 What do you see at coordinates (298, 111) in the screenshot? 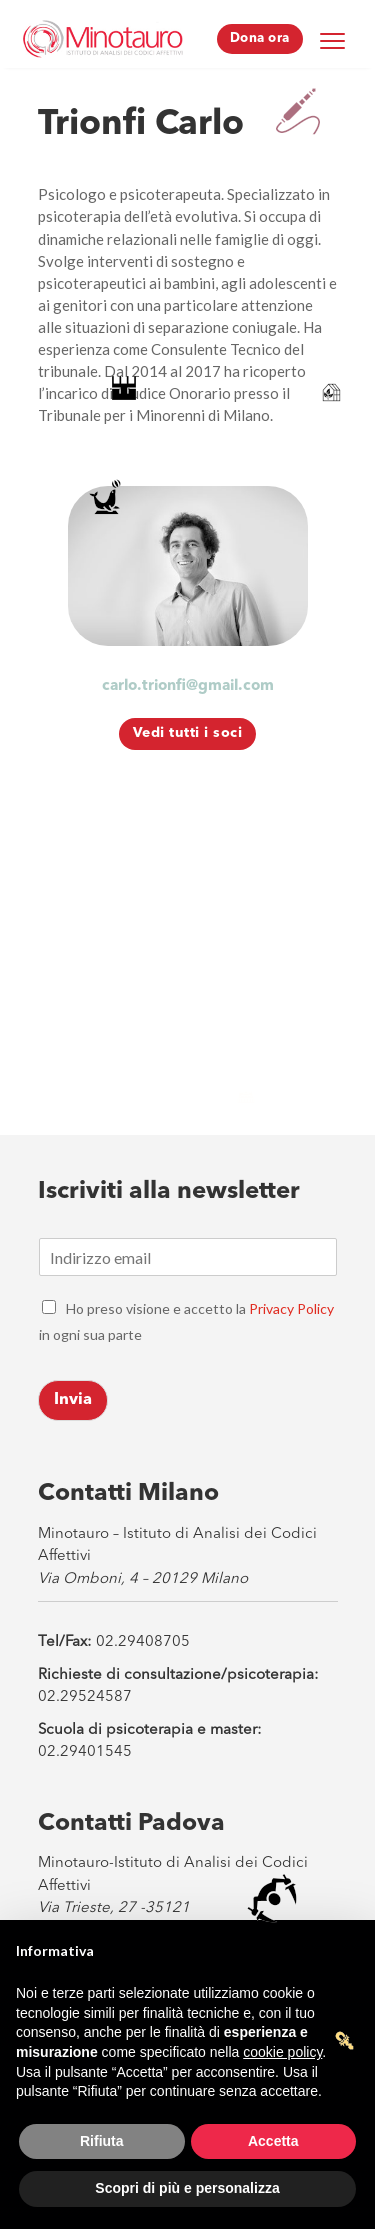
I see `audio input/output connection` at bounding box center [298, 111].